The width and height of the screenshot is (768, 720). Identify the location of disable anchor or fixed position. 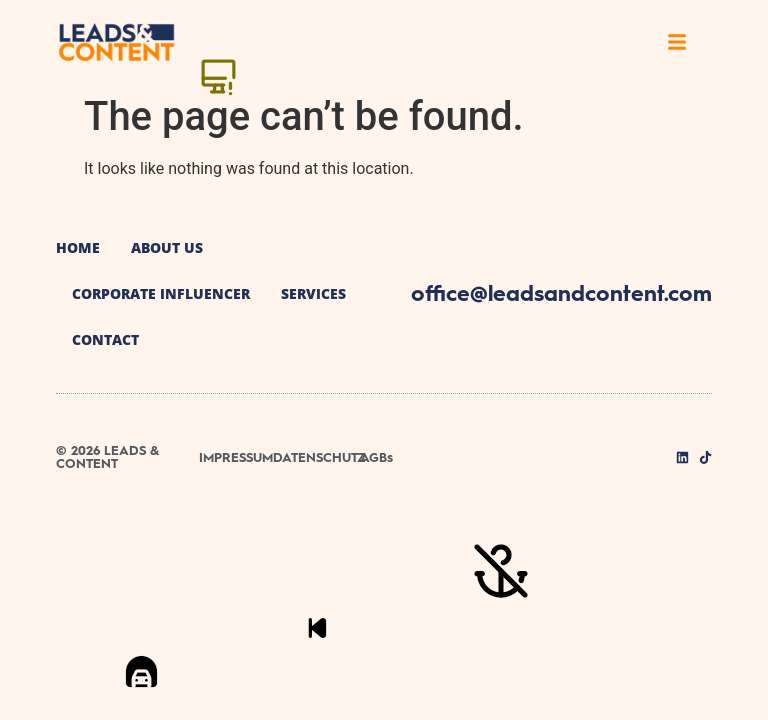
(501, 571).